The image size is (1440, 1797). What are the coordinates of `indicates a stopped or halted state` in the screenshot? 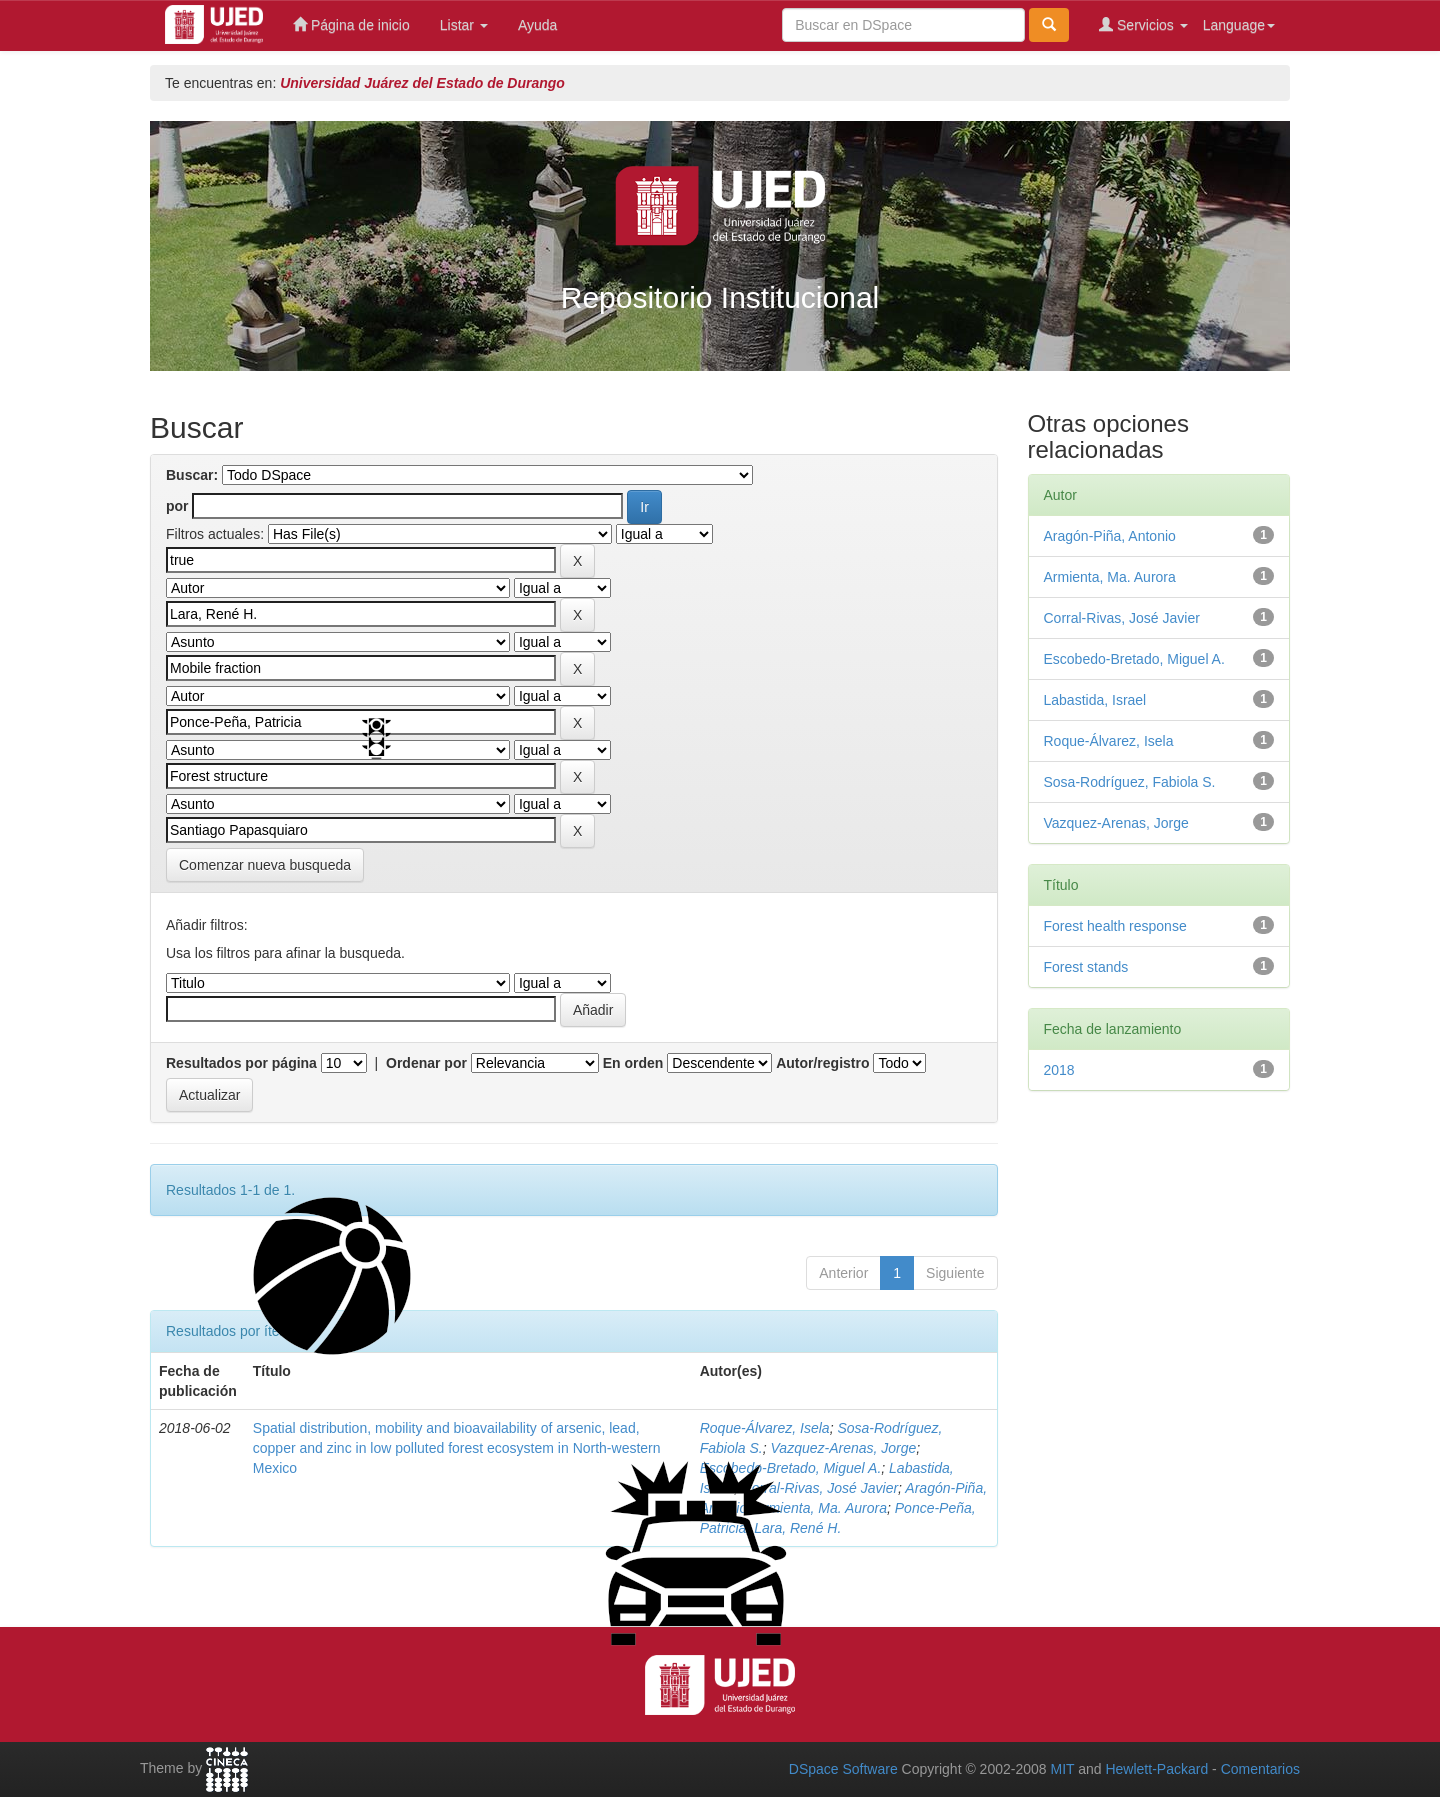 It's located at (376, 738).